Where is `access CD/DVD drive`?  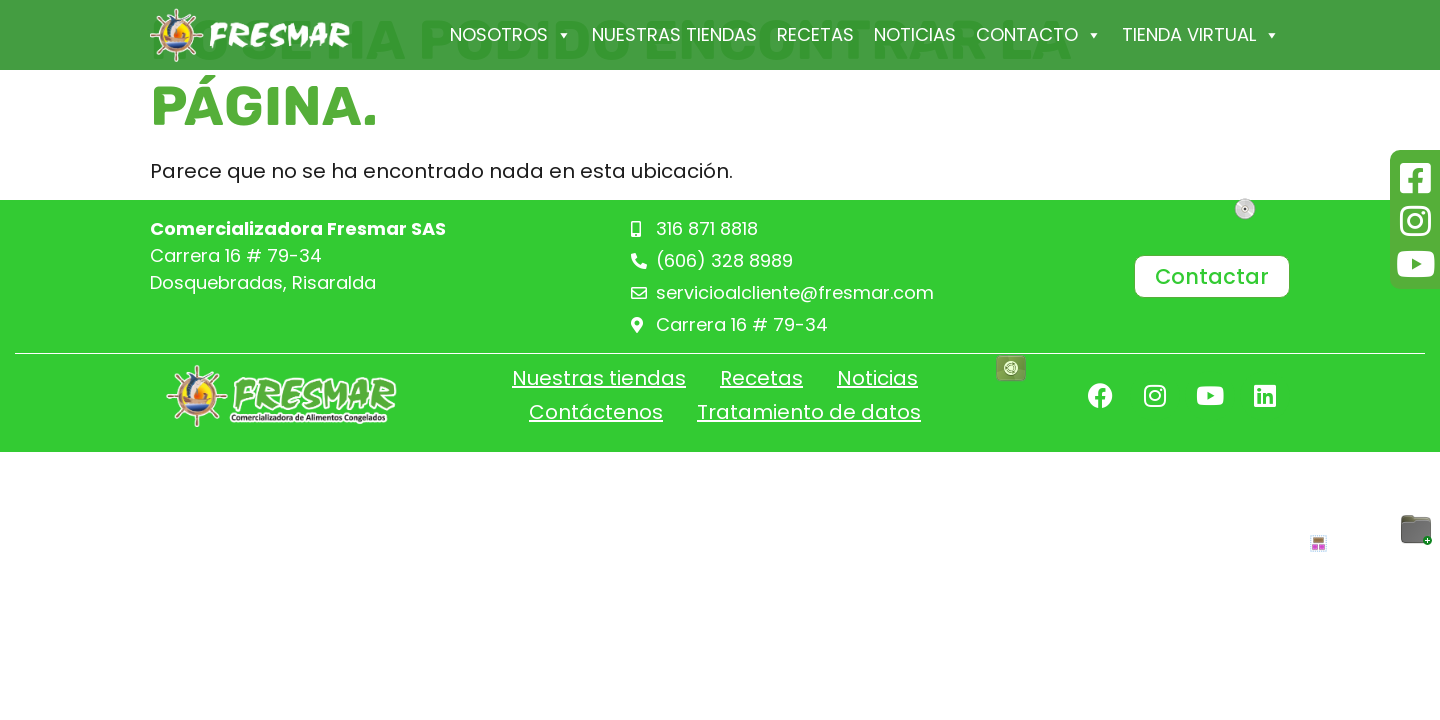
access CD/DVD drive is located at coordinates (1245, 209).